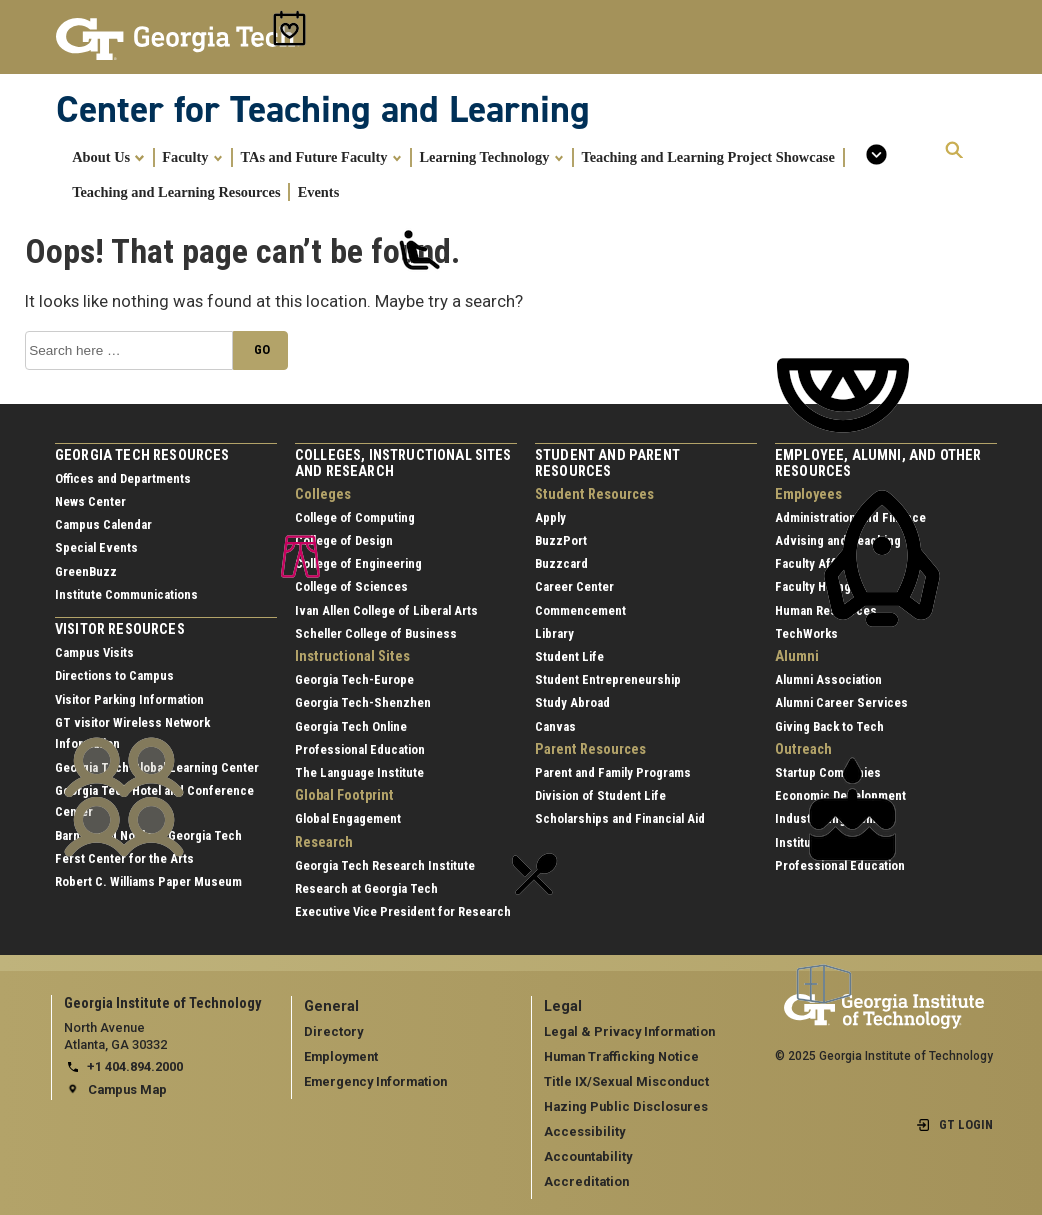  What do you see at coordinates (852, 812) in the screenshot?
I see `view birthday or celebration events` at bounding box center [852, 812].